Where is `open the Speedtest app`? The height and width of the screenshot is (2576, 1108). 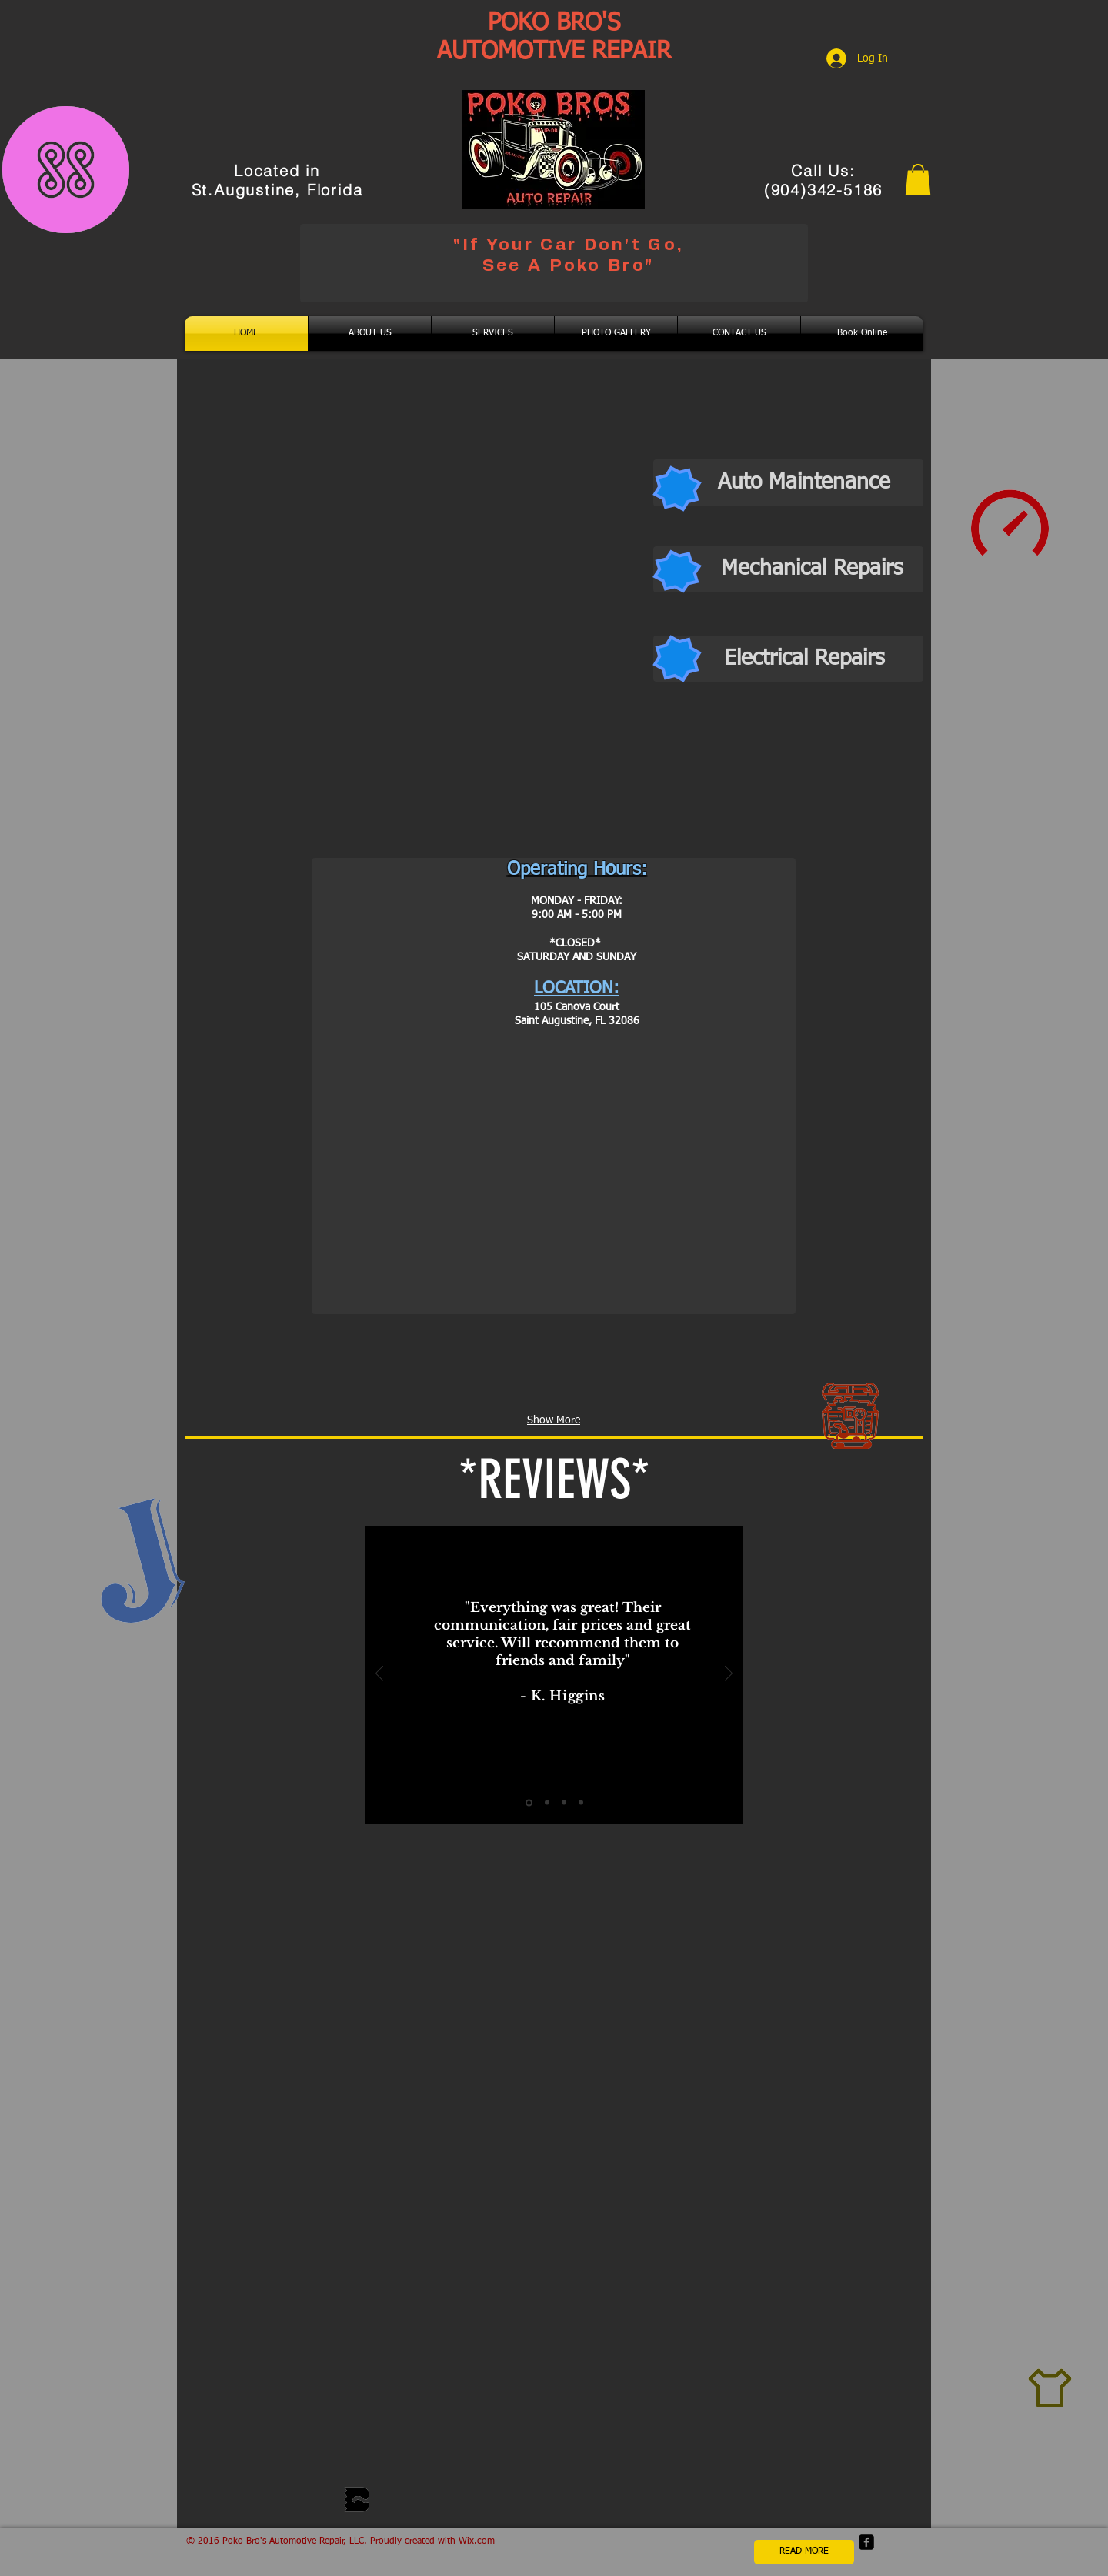 open the Speedtest app is located at coordinates (1010, 522).